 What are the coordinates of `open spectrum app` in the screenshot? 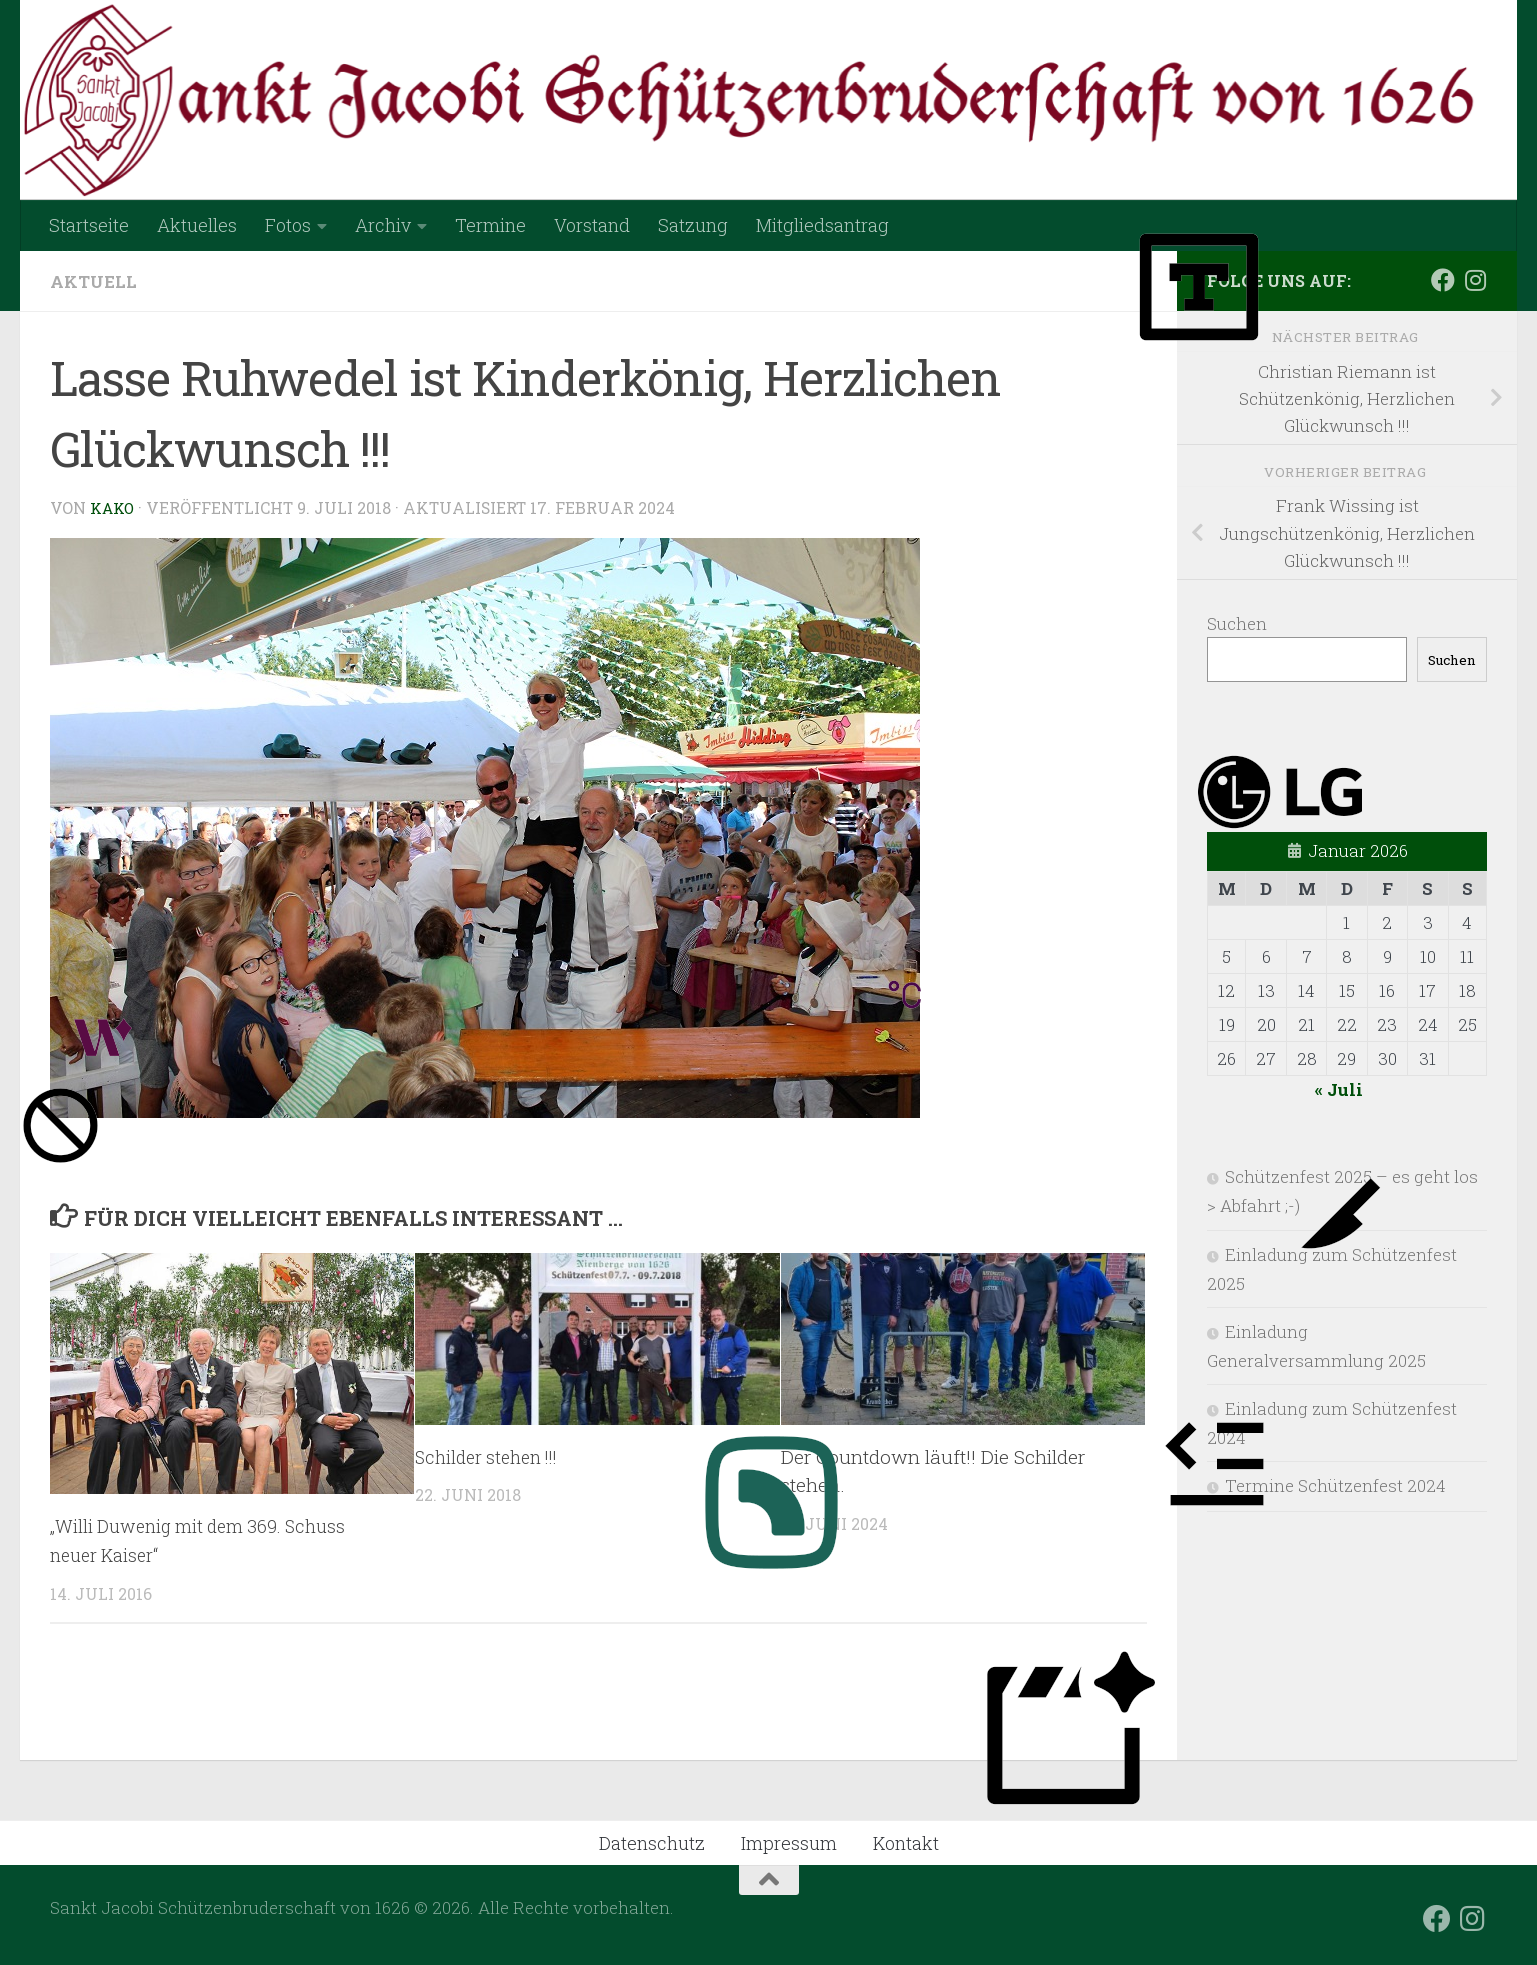 It's located at (771, 1502).